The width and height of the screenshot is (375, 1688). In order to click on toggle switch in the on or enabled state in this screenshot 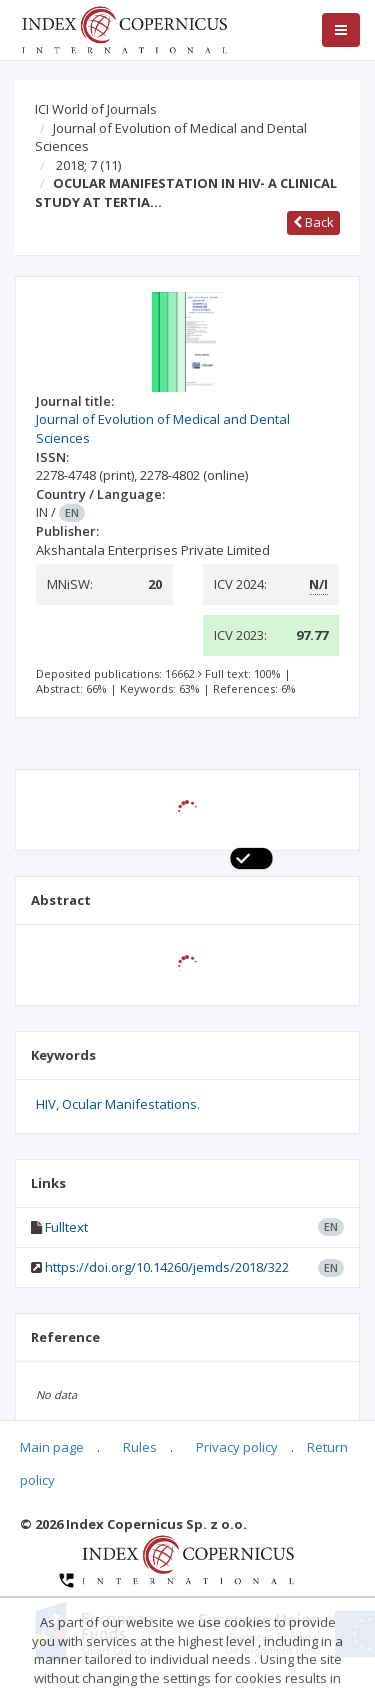, I will do `click(251, 858)`.